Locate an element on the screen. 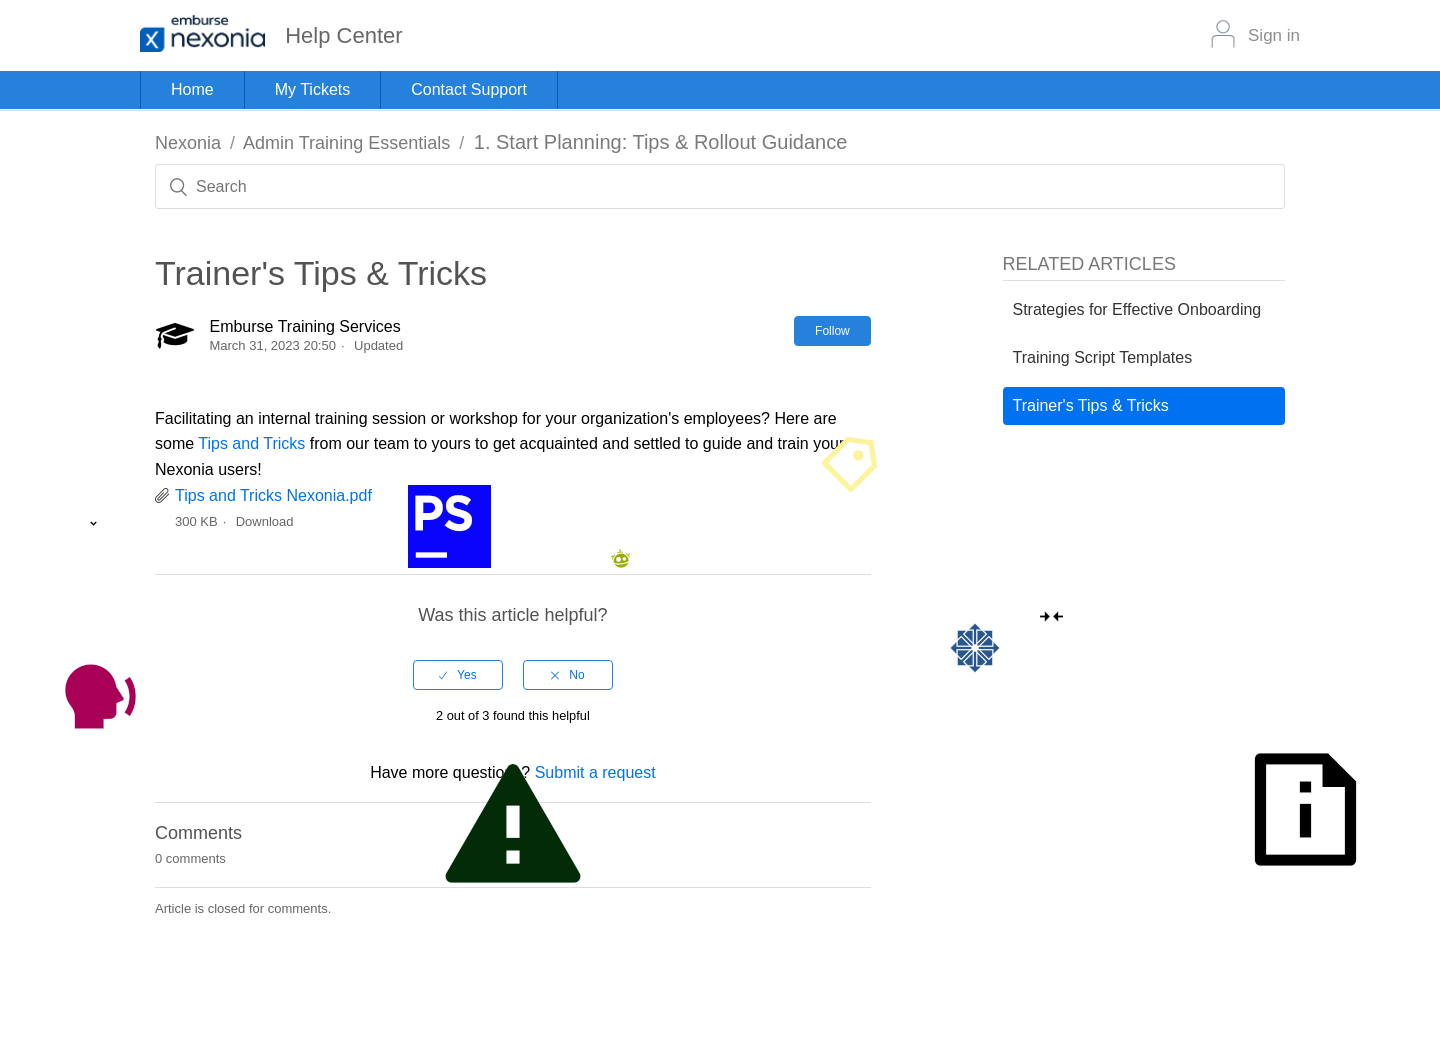 The width and height of the screenshot is (1440, 1056). activate text-to-speech or voice output is located at coordinates (100, 696).